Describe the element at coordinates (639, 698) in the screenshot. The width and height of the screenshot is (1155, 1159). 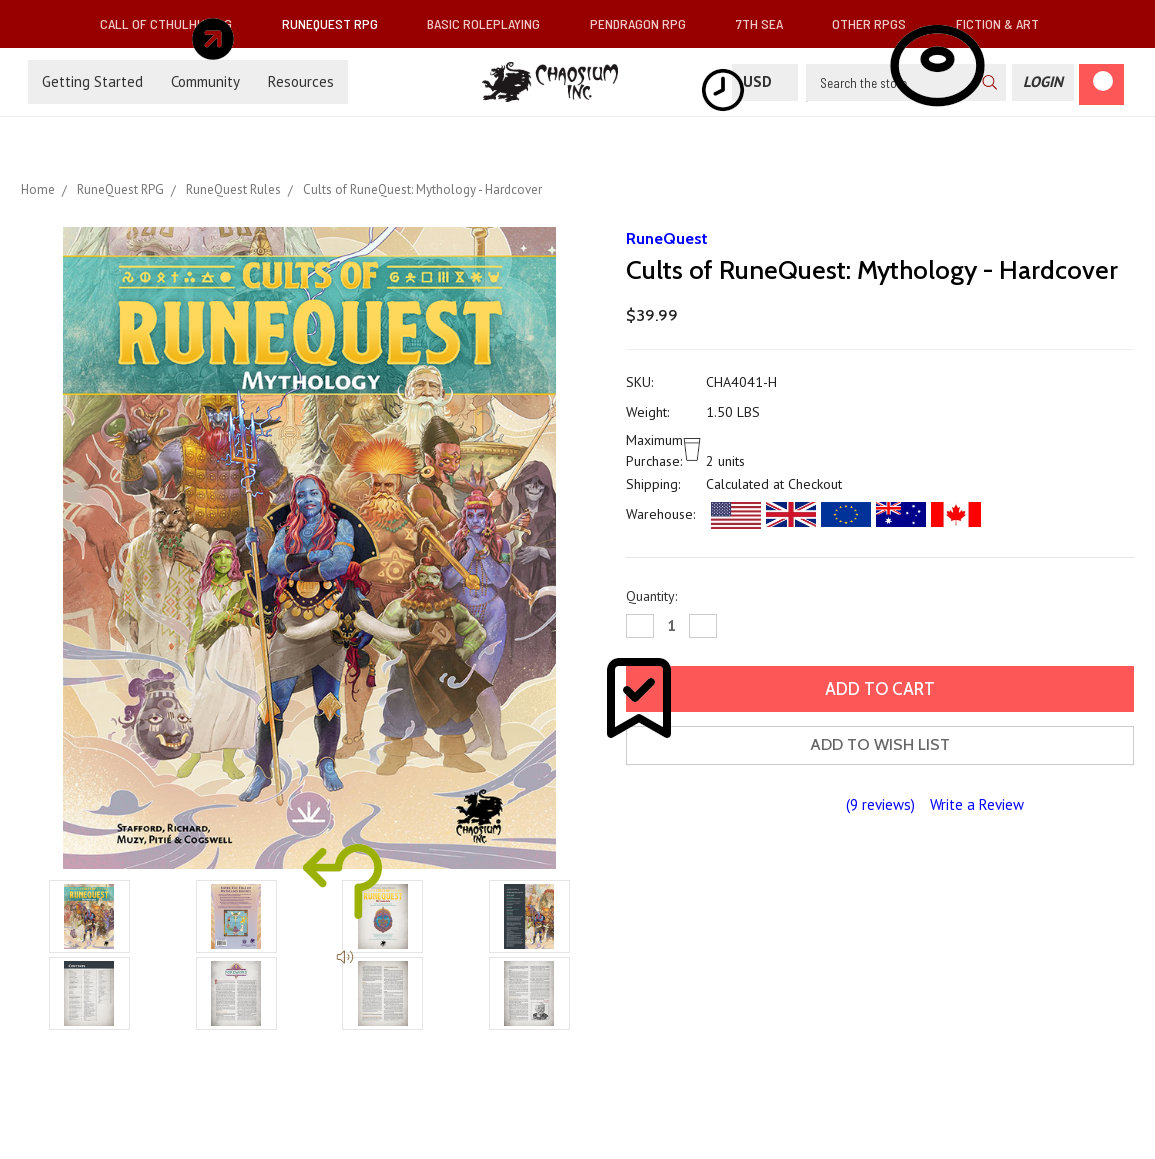
I see `item successfully bookmarked` at that location.